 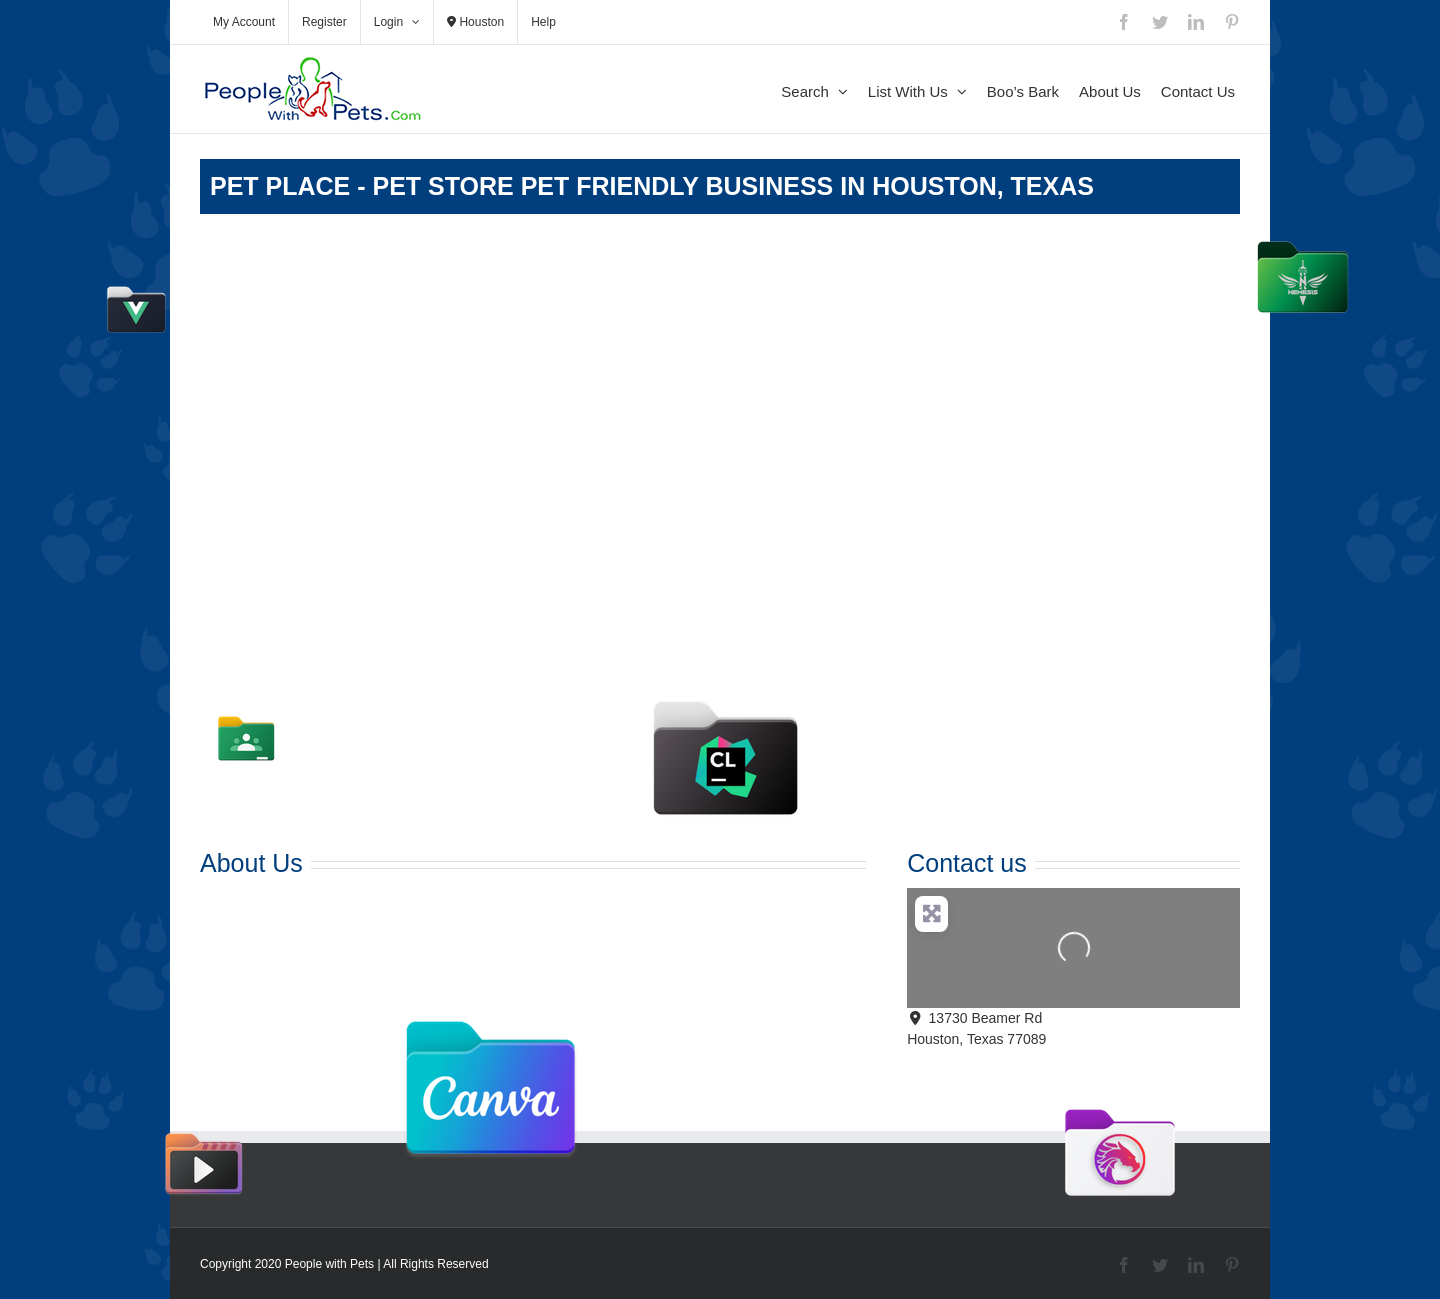 What do you see at coordinates (490, 1092) in the screenshot?
I see `open folder containing Canva project files` at bounding box center [490, 1092].